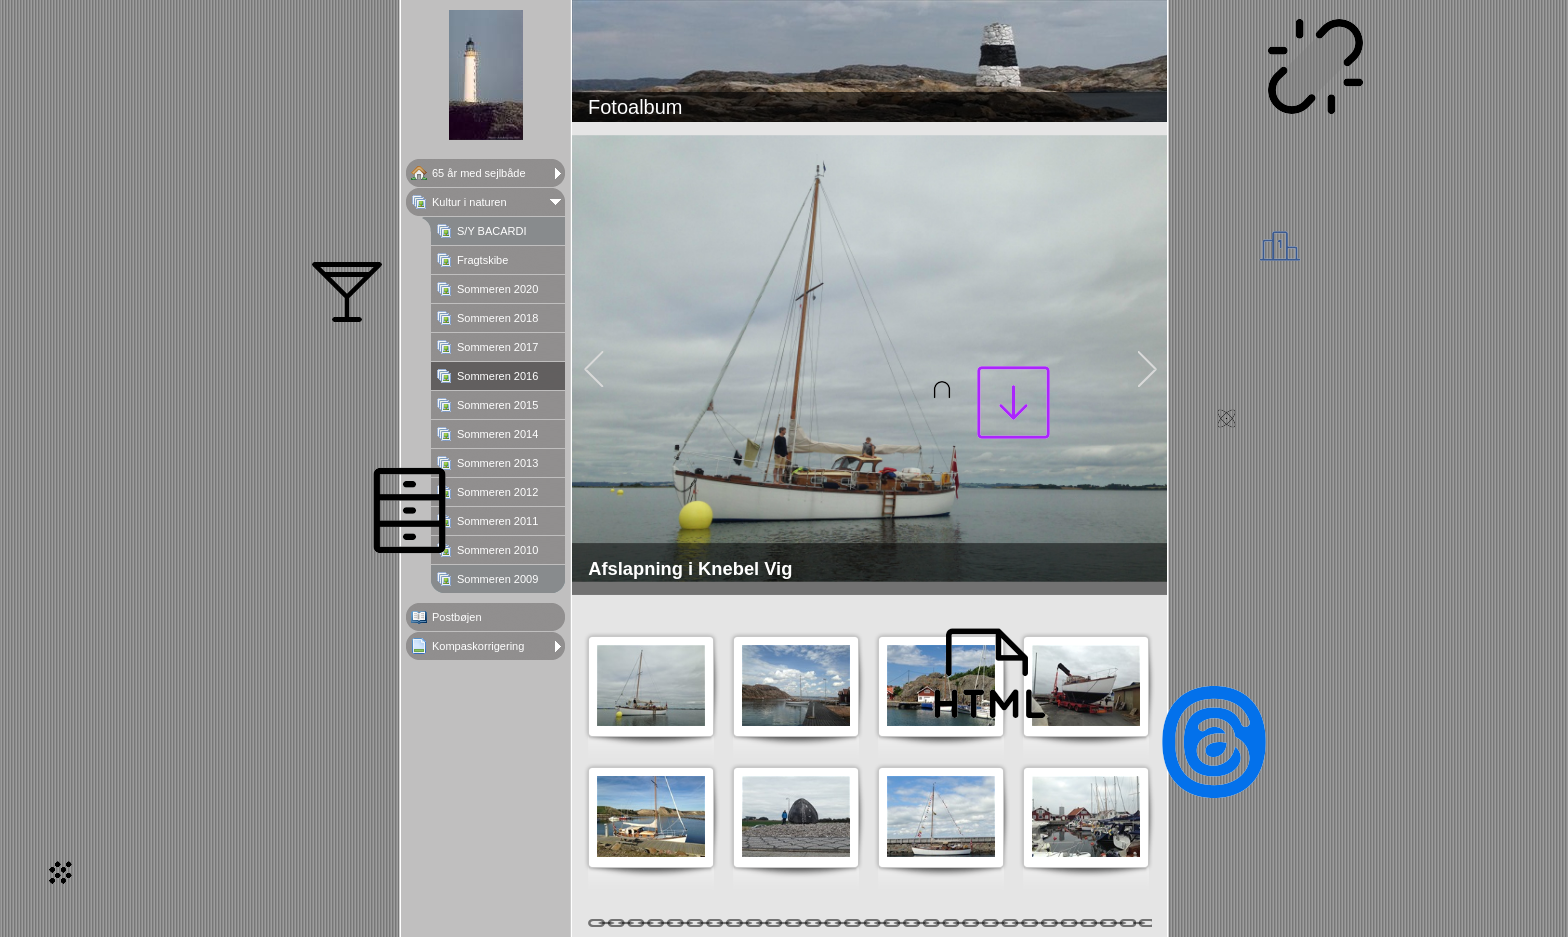 The image size is (1568, 937). Describe the element at coordinates (1226, 418) in the screenshot. I see `access science or chemistry features` at that location.